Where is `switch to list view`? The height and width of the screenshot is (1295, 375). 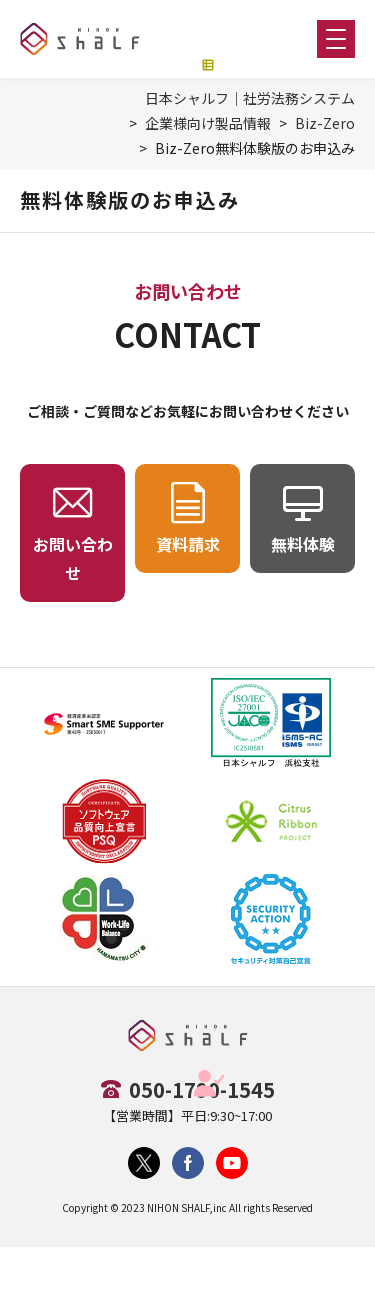 switch to list view is located at coordinates (208, 65).